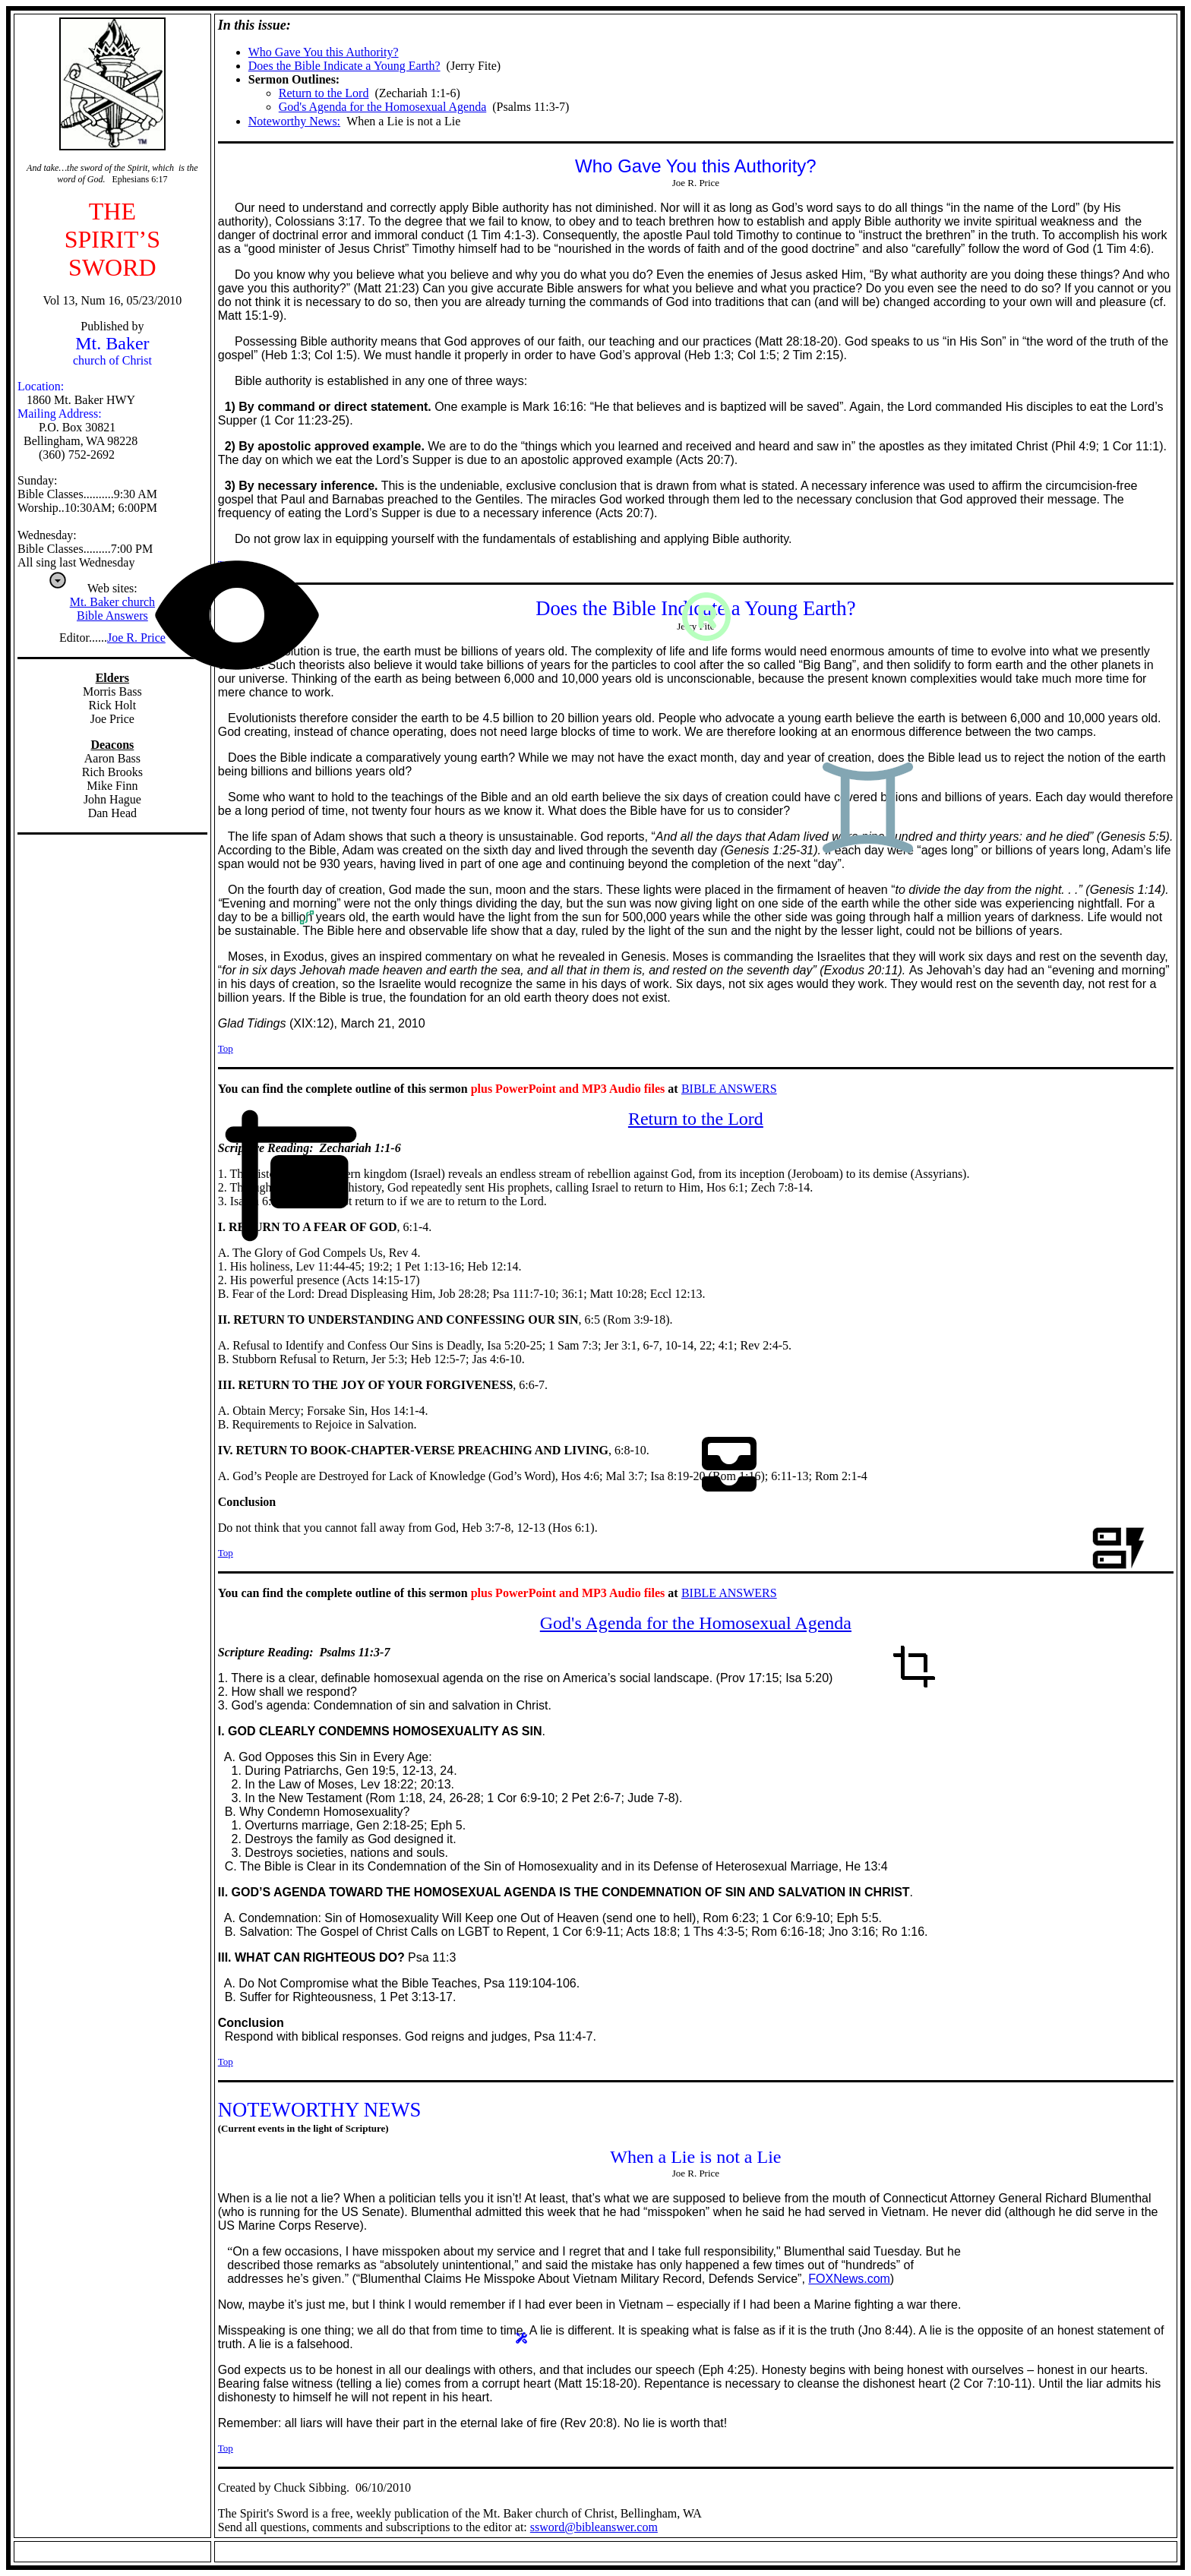  Describe the element at coordinates (291, 1176) in the screenshot. I see `indicates a storefront or business listing` at that location.